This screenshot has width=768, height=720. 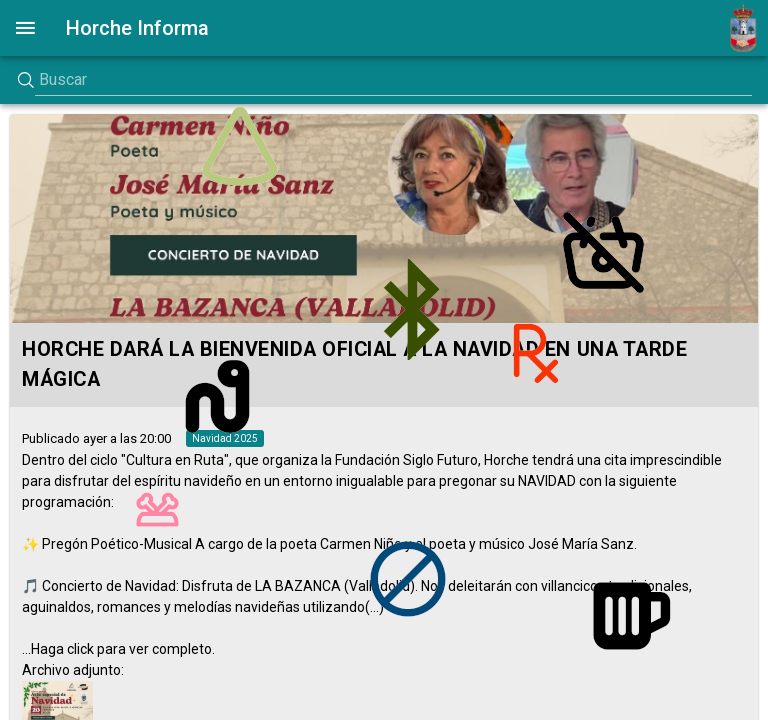 I want to click on browse nearby bars or pubs, so click(x=627, y=616).